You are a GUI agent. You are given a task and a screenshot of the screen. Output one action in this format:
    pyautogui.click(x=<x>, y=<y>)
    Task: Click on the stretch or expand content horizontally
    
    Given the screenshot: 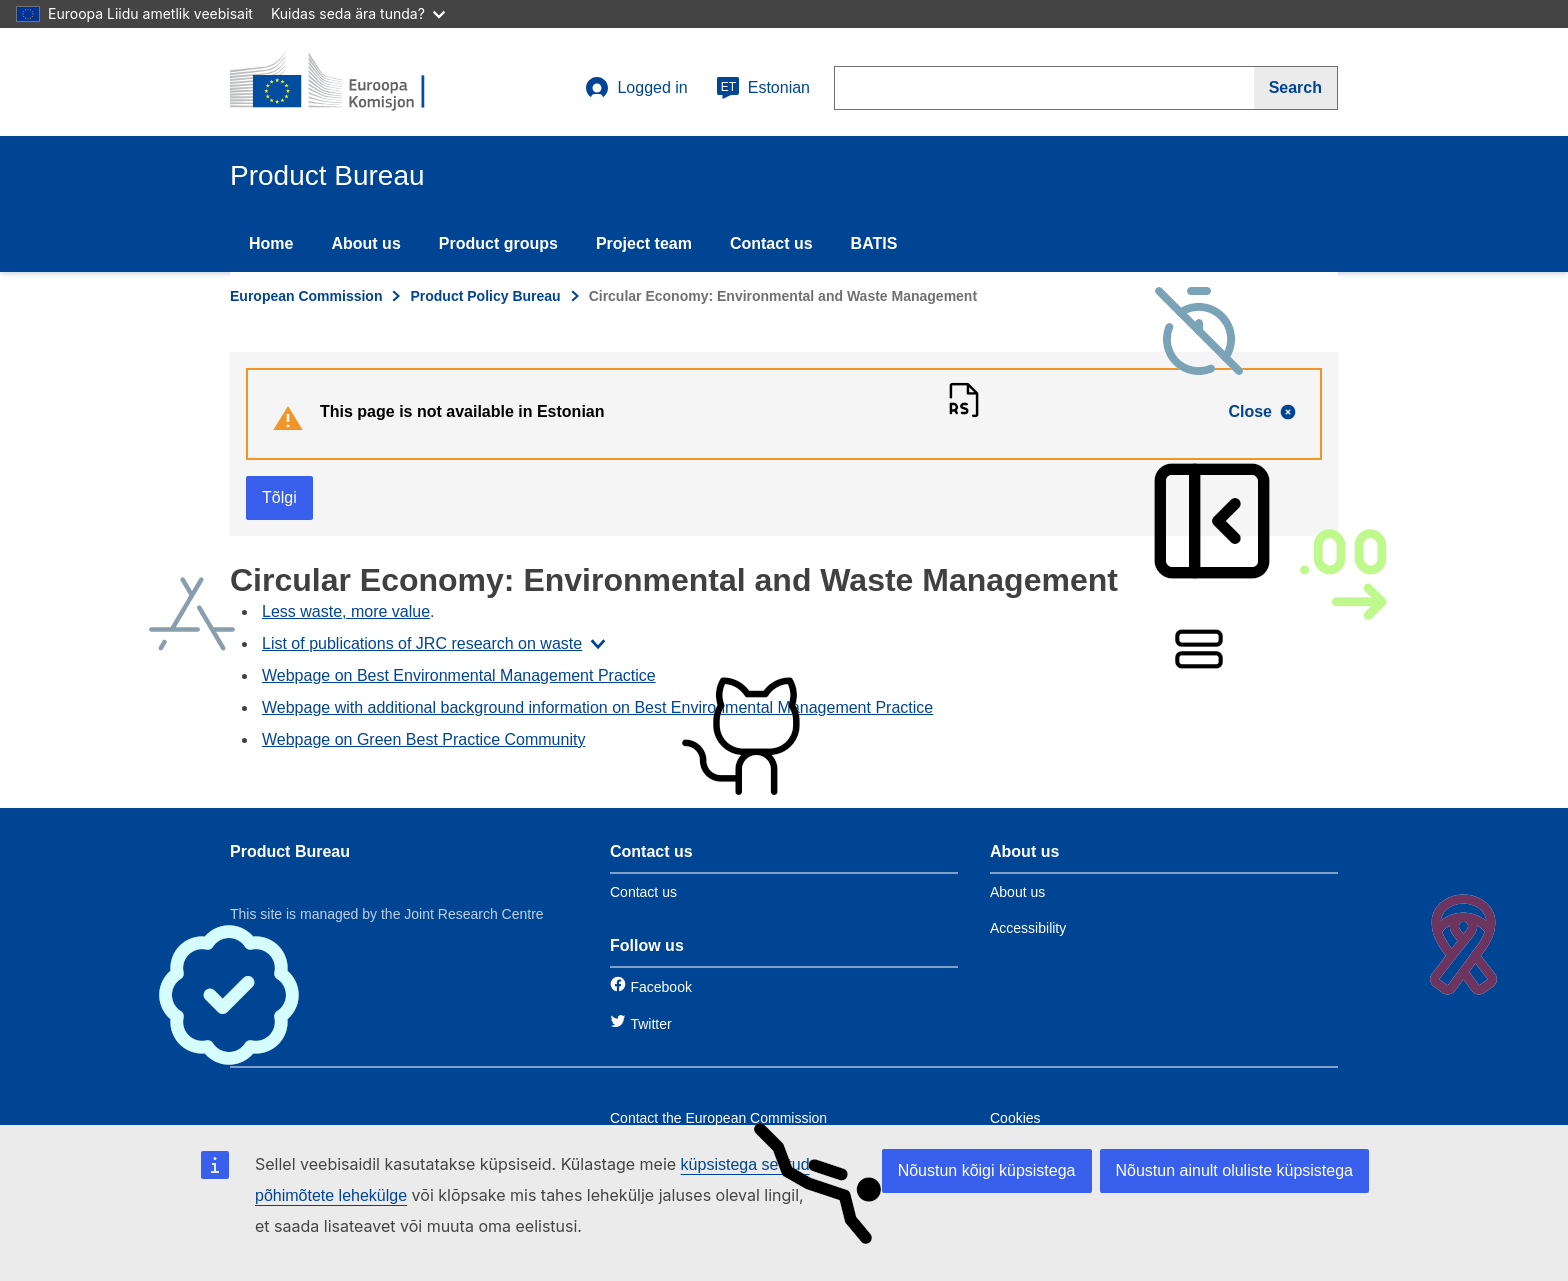 What is the action you would take?
    pyautogui.click(x=1199, y=649)
    